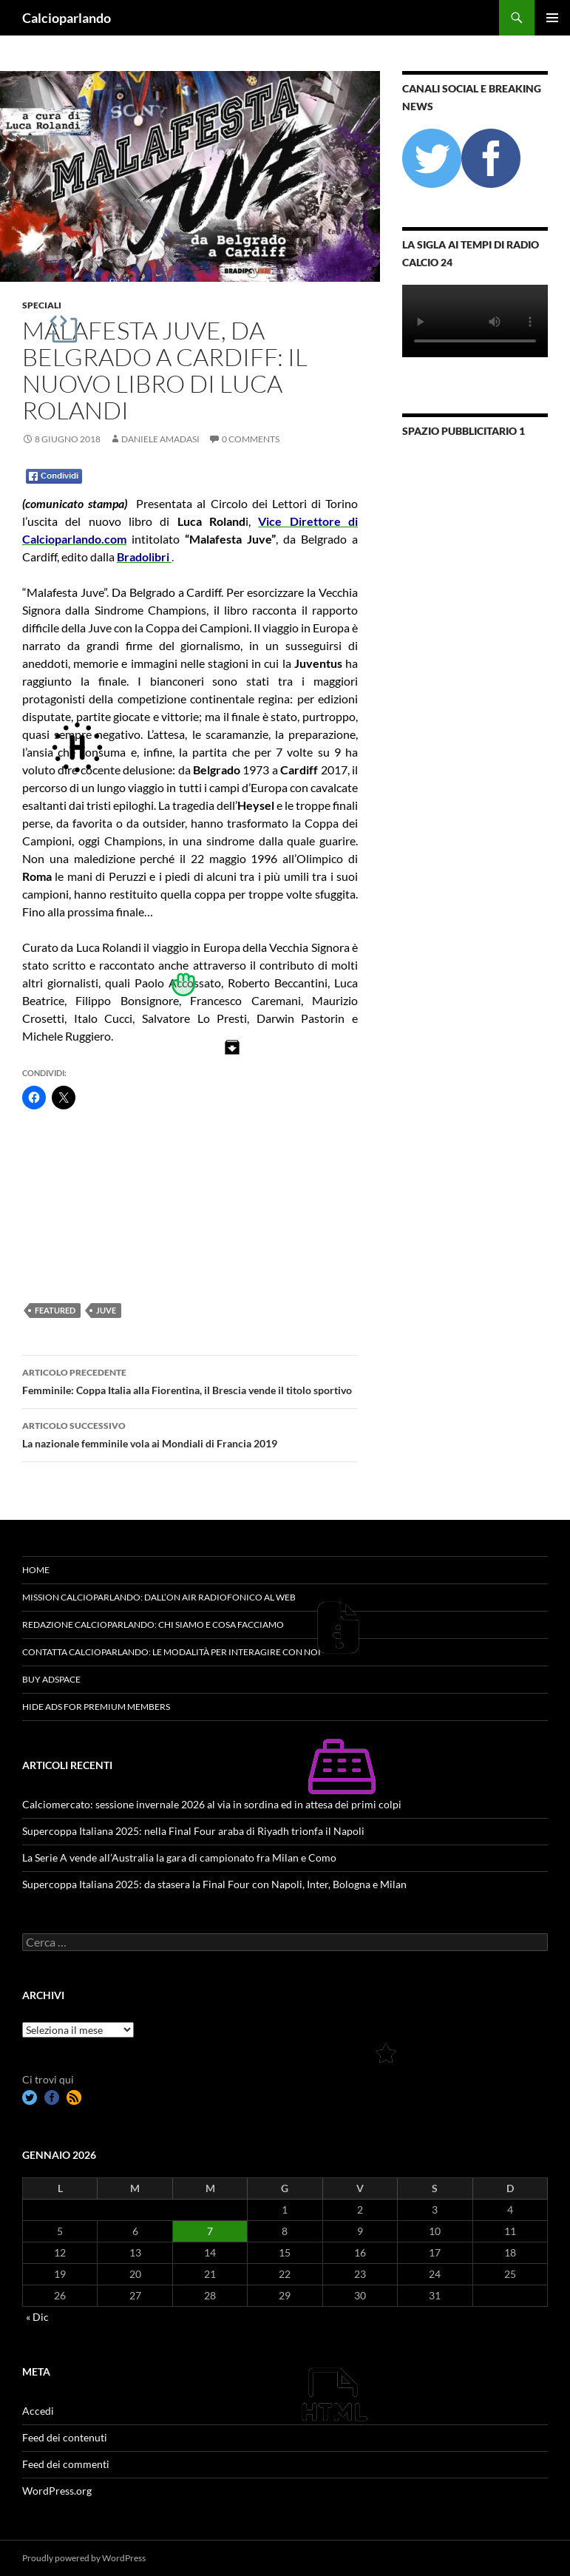 The width and height of the screenshot is (570, 2576). Describe the element at coordinates (64, 330) in the screenshot. I see `insert a code block or snippet` at that location.